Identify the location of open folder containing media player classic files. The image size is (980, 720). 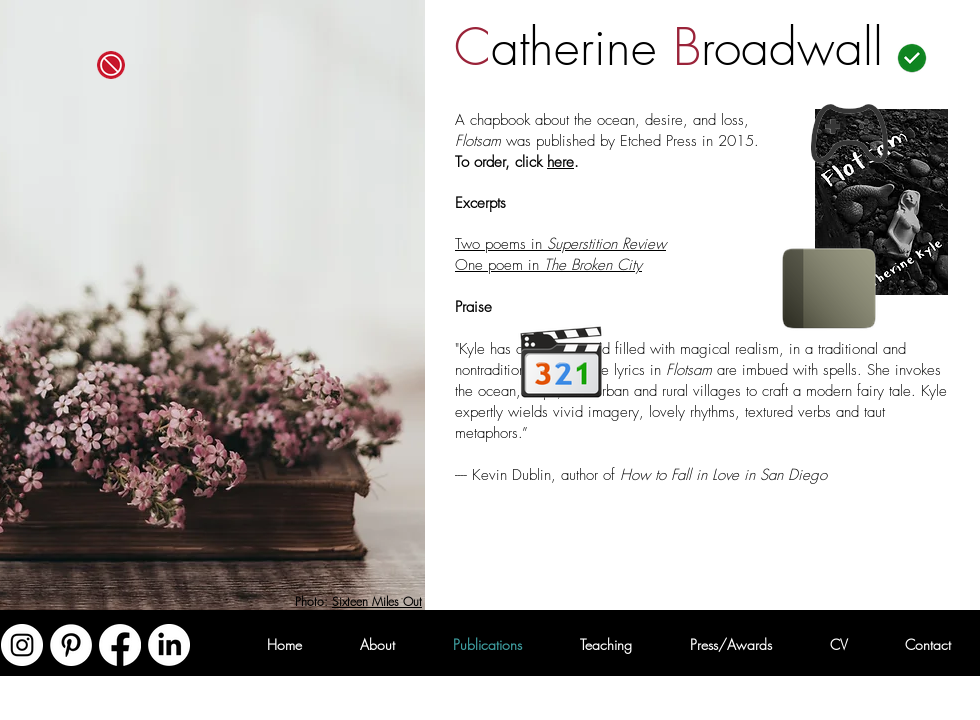
(561, 368).